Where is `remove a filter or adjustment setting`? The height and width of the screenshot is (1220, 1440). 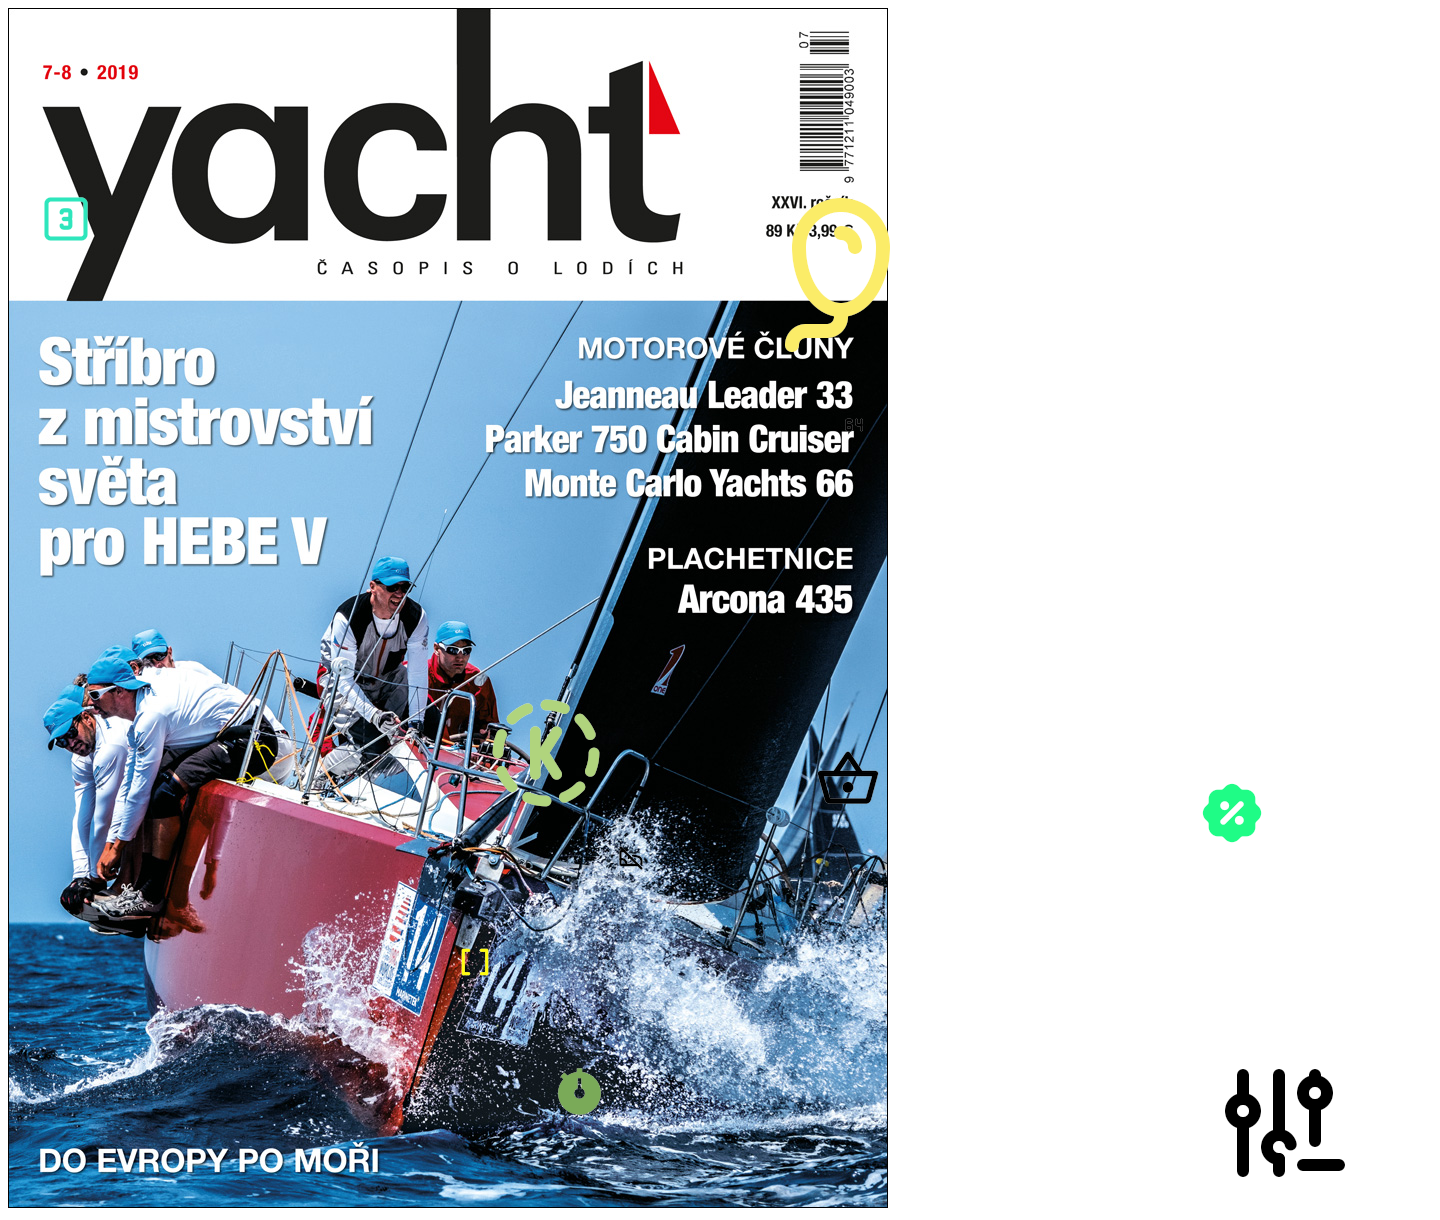
remove a filter or adjustment setting is located at coordinates (1279, 1123).